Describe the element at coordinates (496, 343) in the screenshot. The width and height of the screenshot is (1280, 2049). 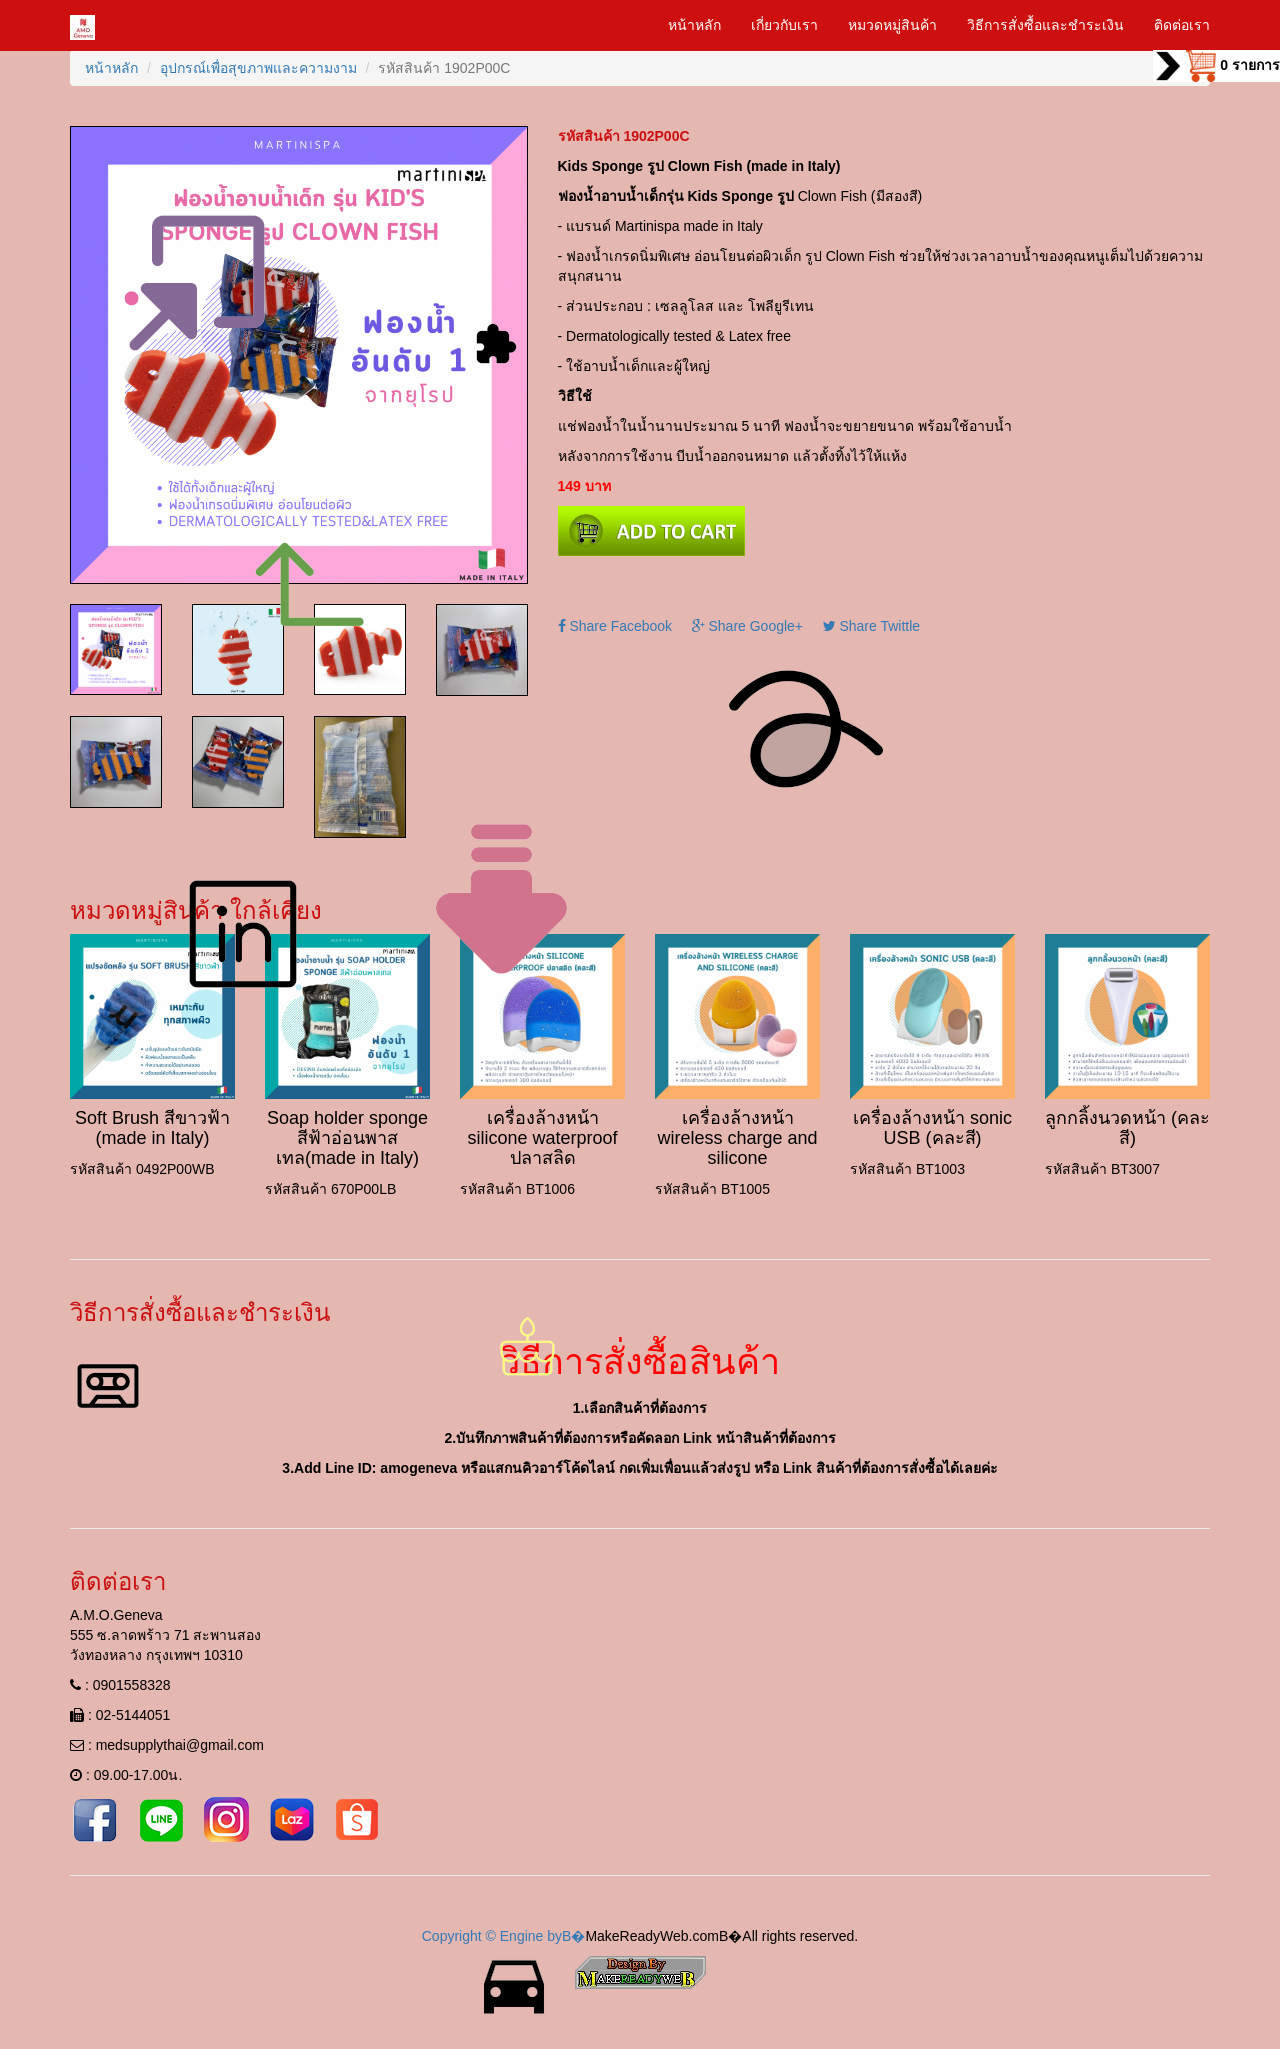
I see `manage browser extensions` at that location.